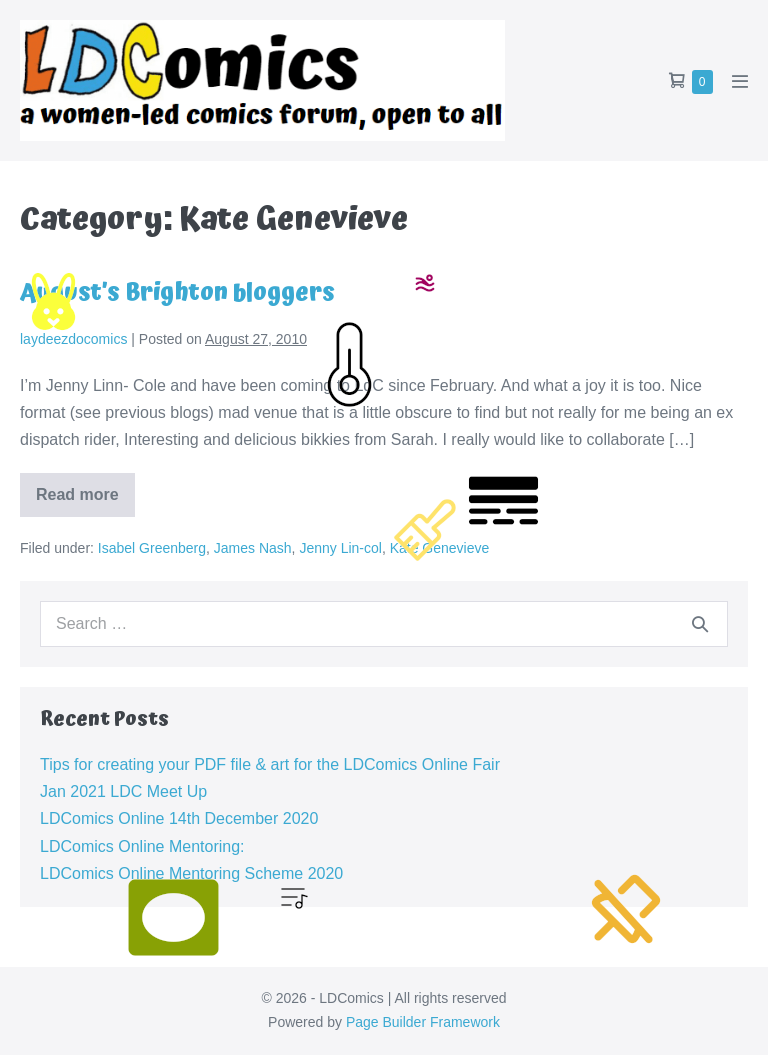 The height and width of the screenshot is (1055, 768). Describe the element at coordinates (426, 529) in the screenshot. I see `access painting or drawing tools` at that location.